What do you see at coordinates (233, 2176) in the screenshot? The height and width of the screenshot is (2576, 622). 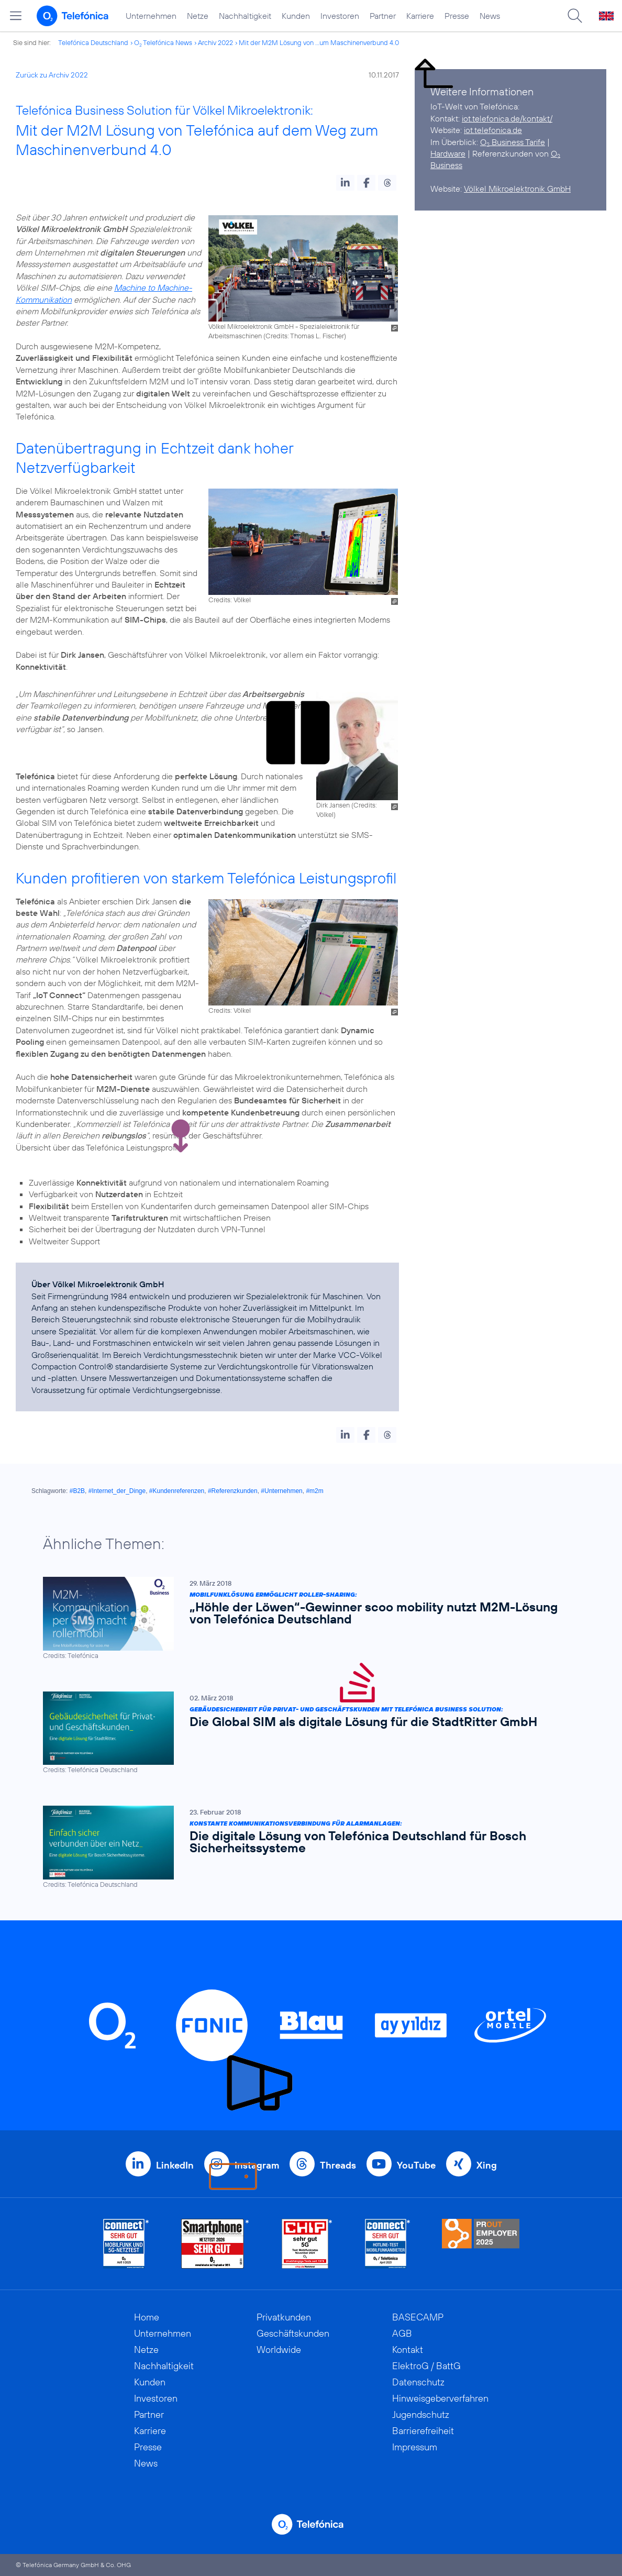 I see `access storage or disk management` at bounding box center [233, 2176].